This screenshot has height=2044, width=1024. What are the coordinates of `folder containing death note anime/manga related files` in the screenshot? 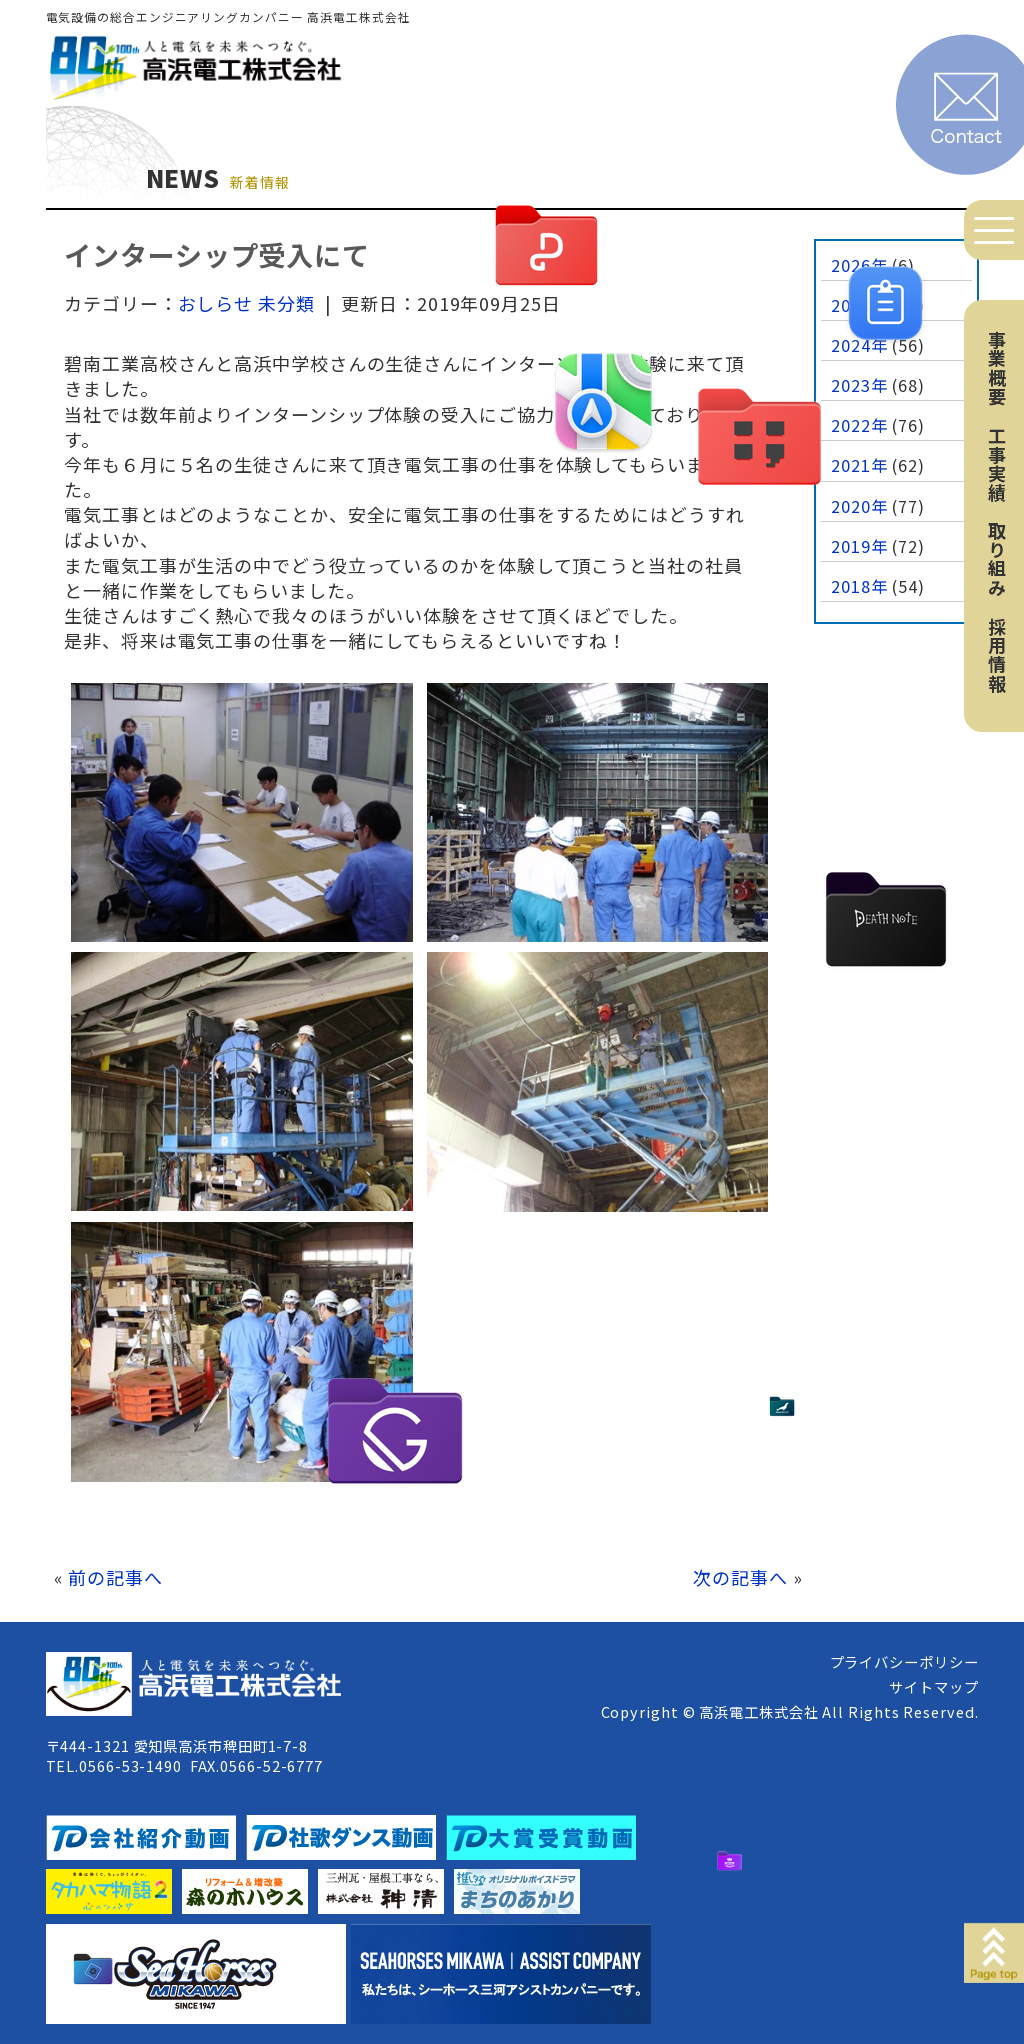 It's located at (885, 922).